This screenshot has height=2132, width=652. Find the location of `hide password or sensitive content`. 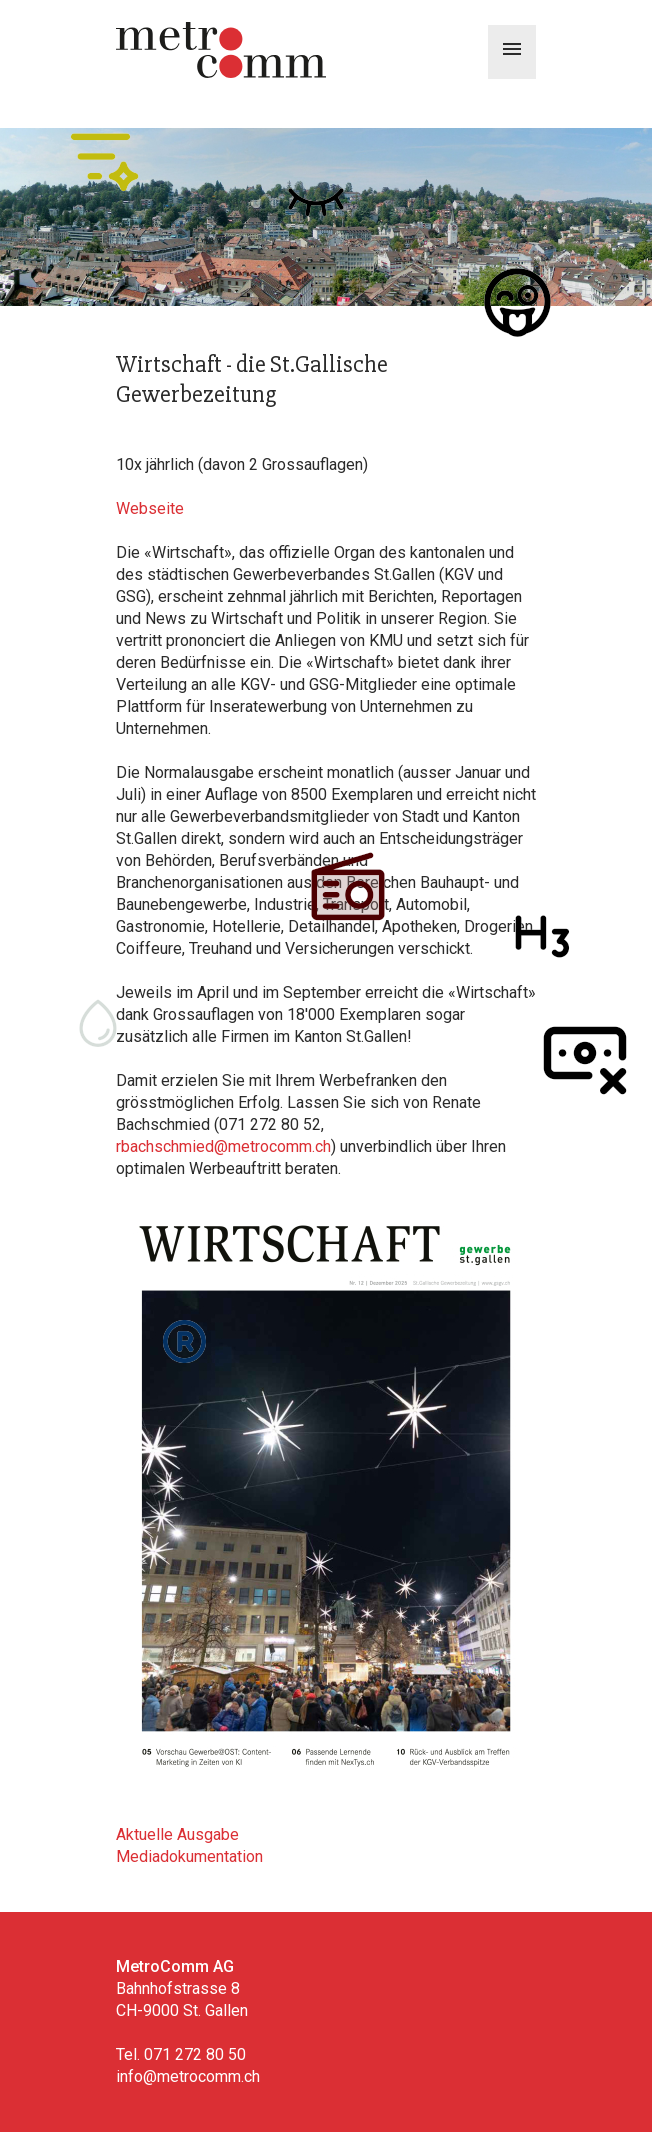

hide password or sensitive content is located at coordinates (316, 197).